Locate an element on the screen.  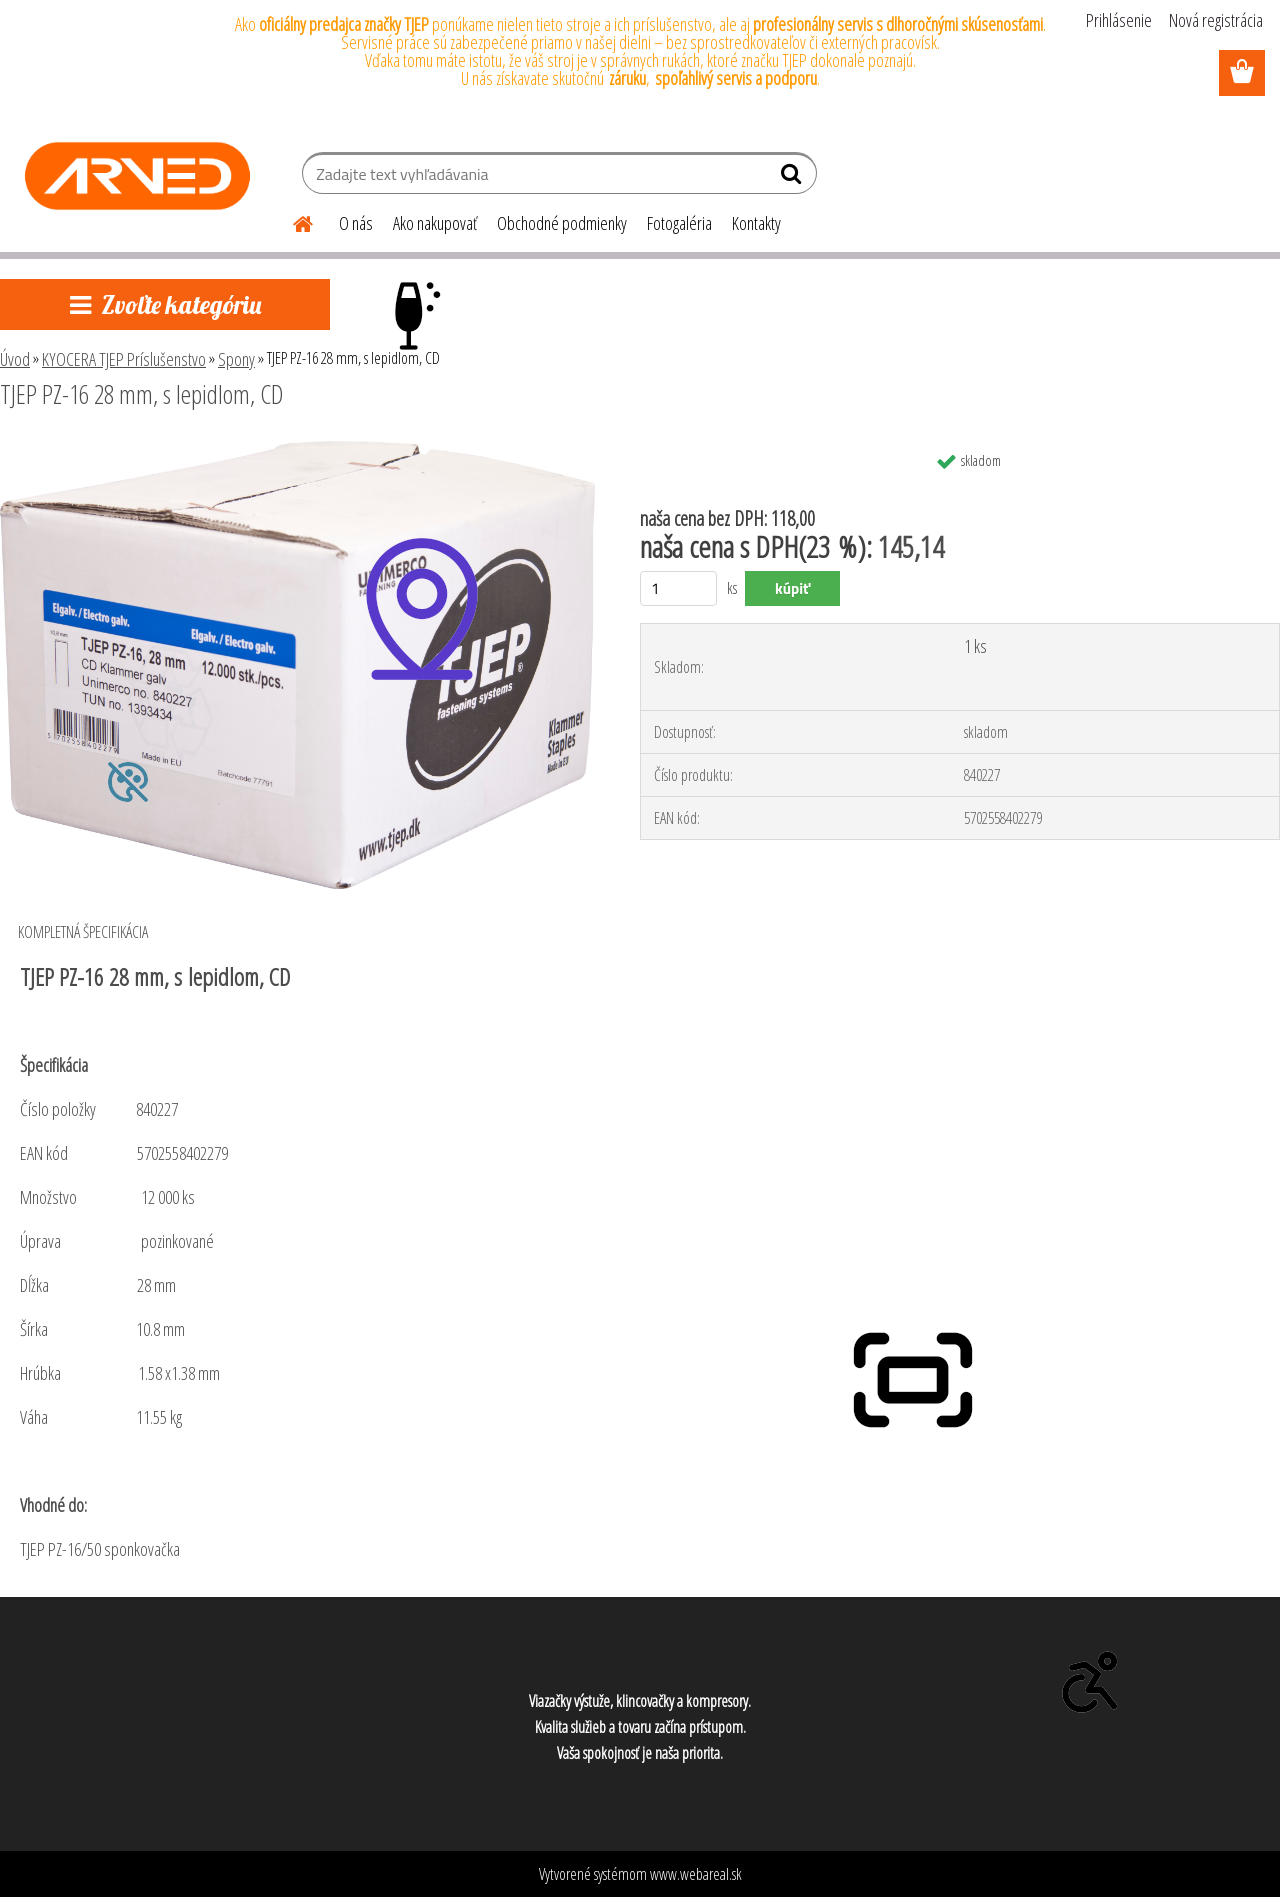
view location on map is located at coordinates (422, 609).